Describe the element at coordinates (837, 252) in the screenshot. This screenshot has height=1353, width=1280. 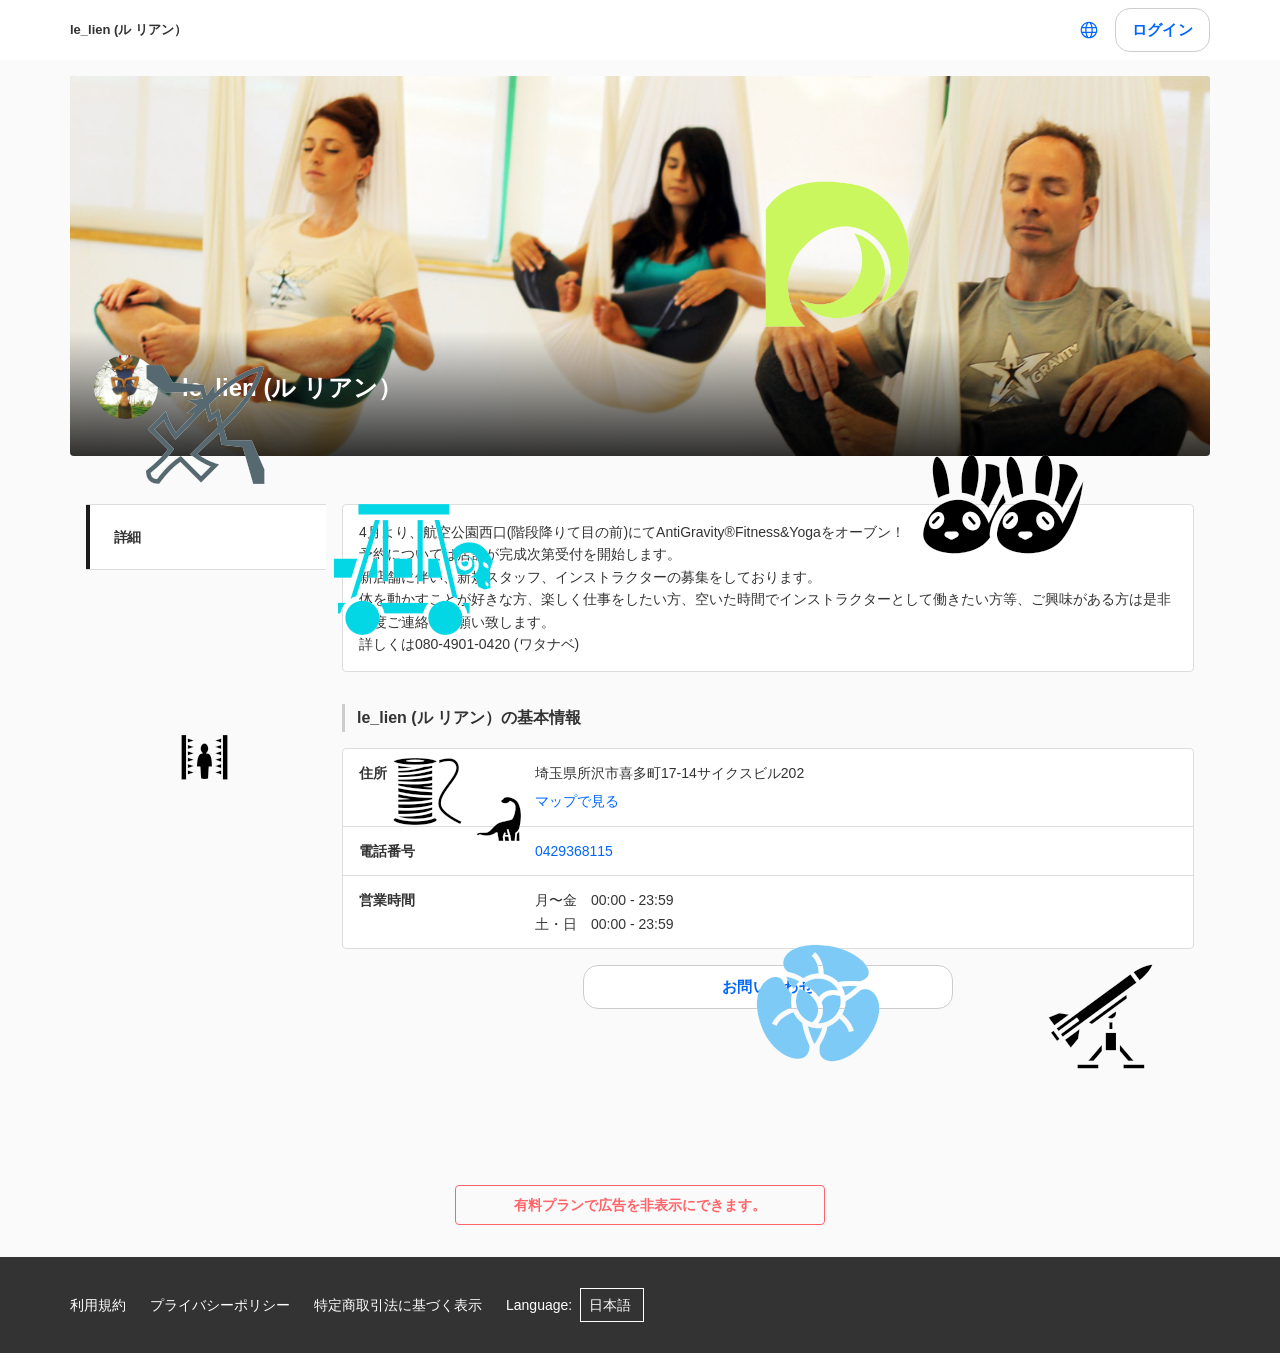
I see `select tentacle or sea creature ability` at that location.